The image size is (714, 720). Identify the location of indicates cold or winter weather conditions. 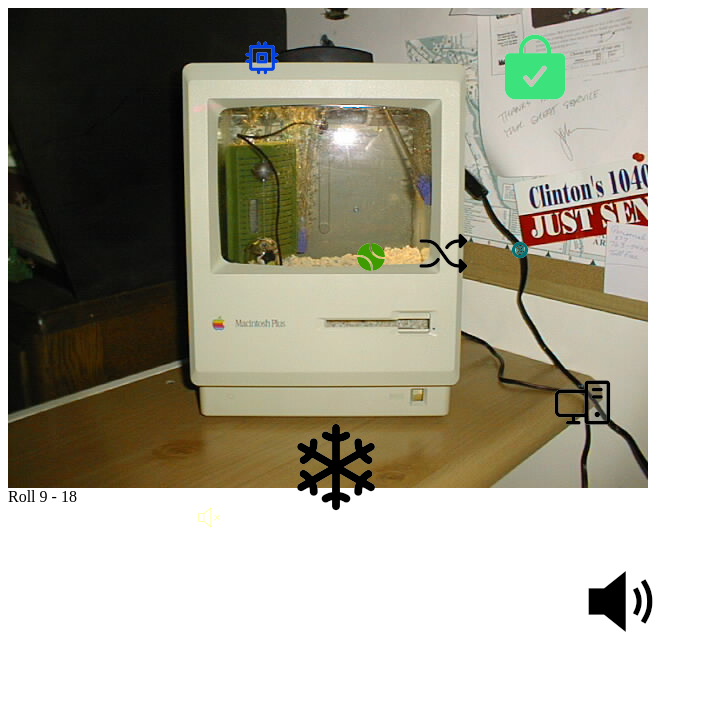
(336, 467).